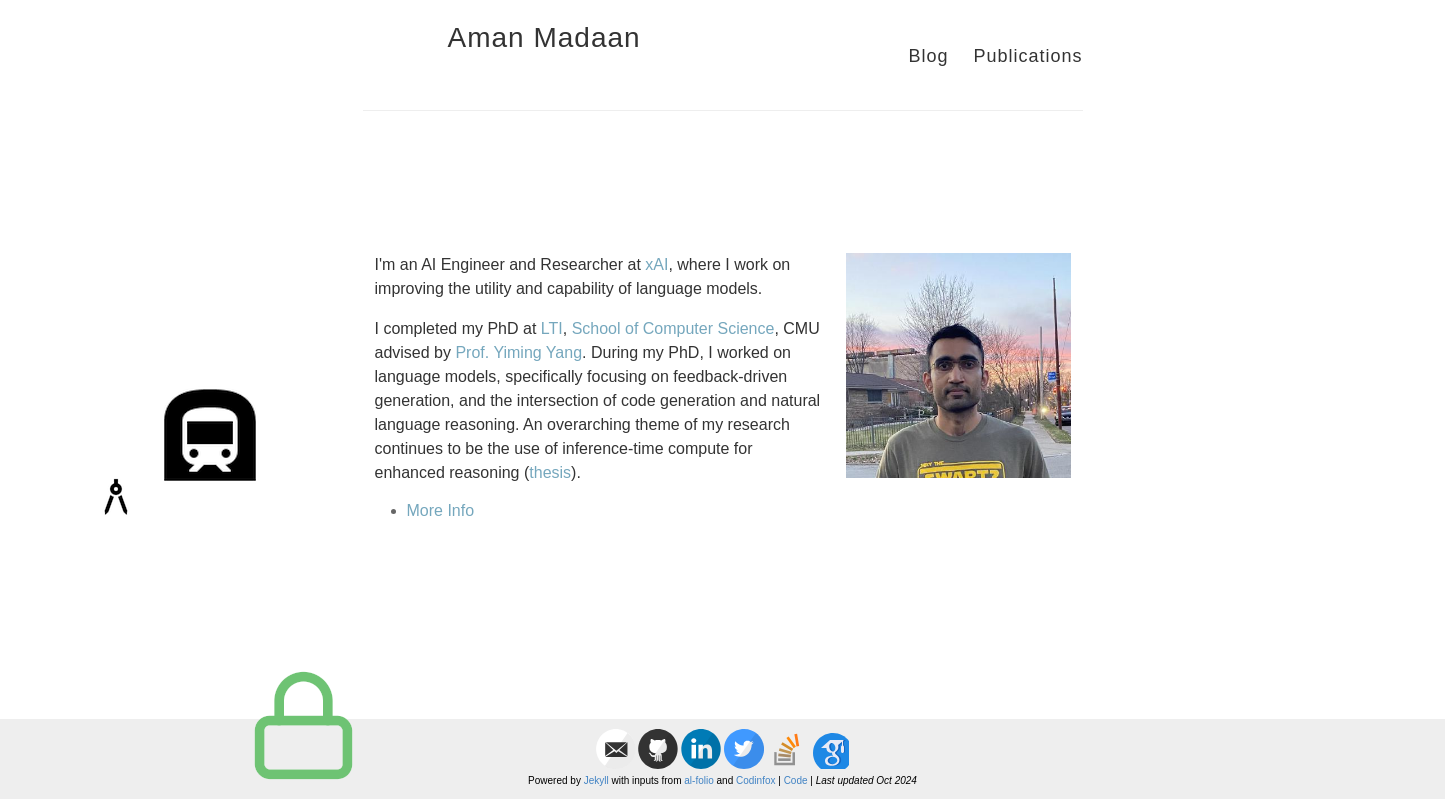 This screenshot has height=799, width=1445. Describe the element at coordinates (116, 497) in the screenshot. I see `access architecture or design tools` at that location.